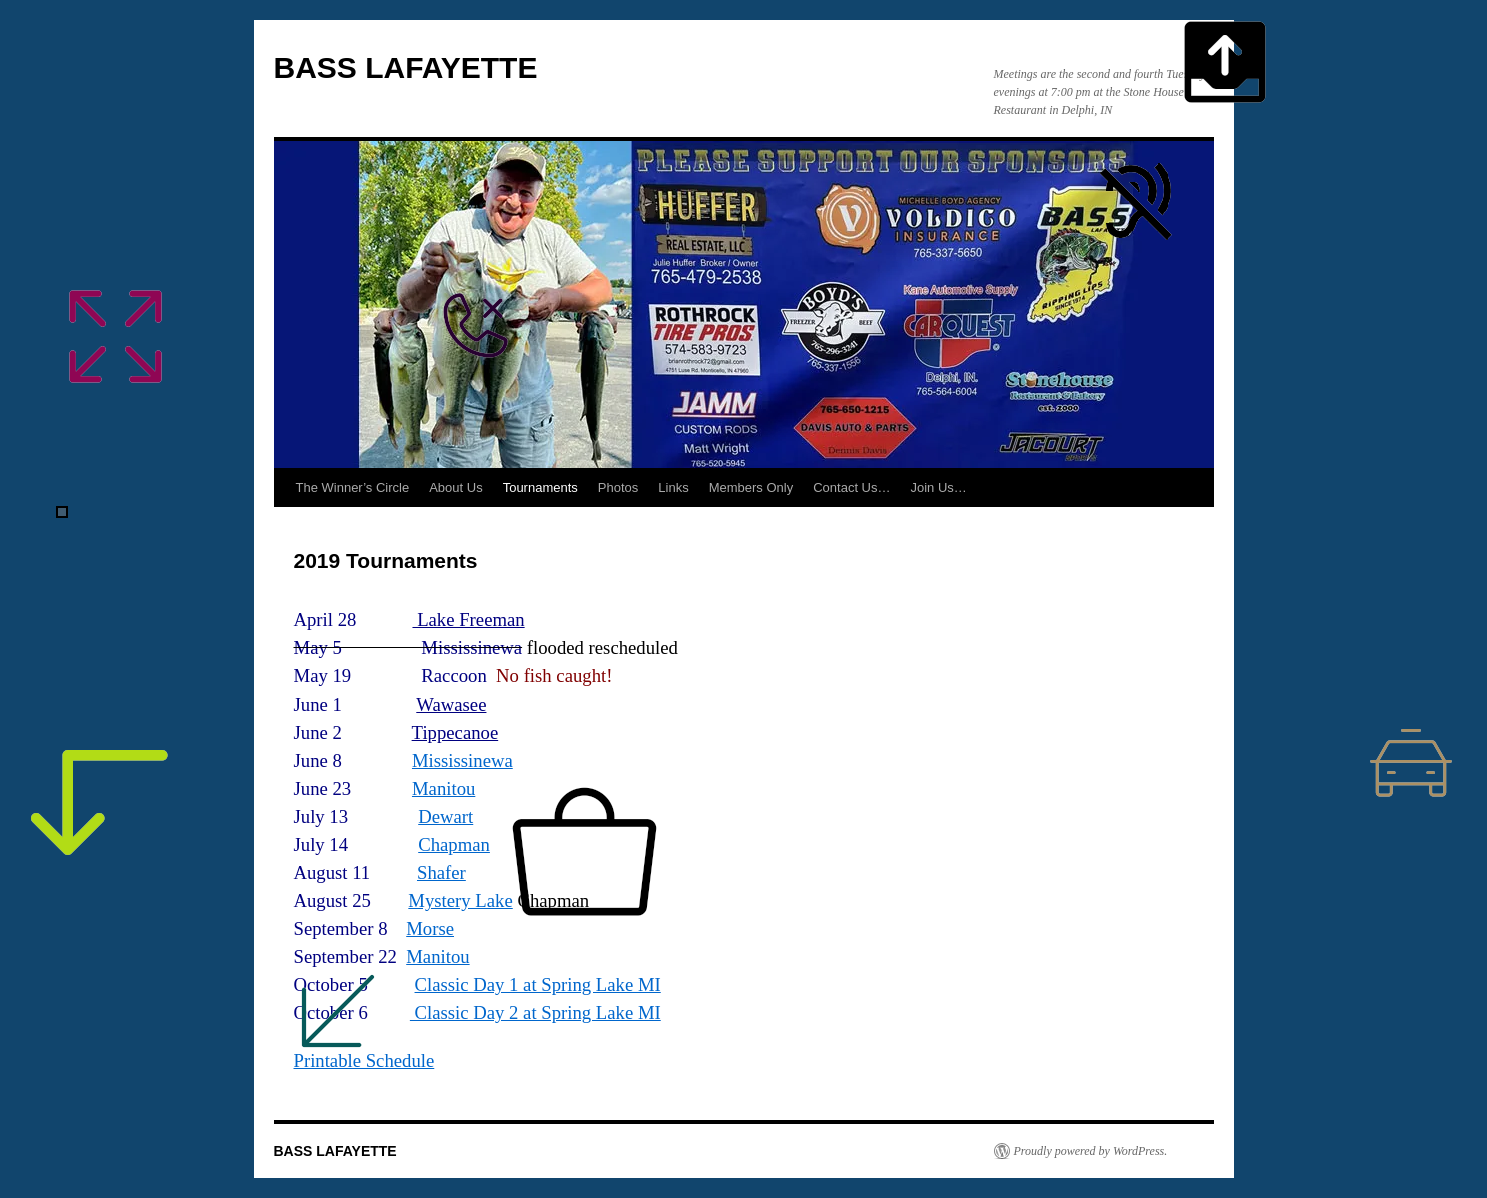  Describe the element at coordinates (94, 792) in the screenshot. I see `navigate back and down in a menu hierarchy` at that location.